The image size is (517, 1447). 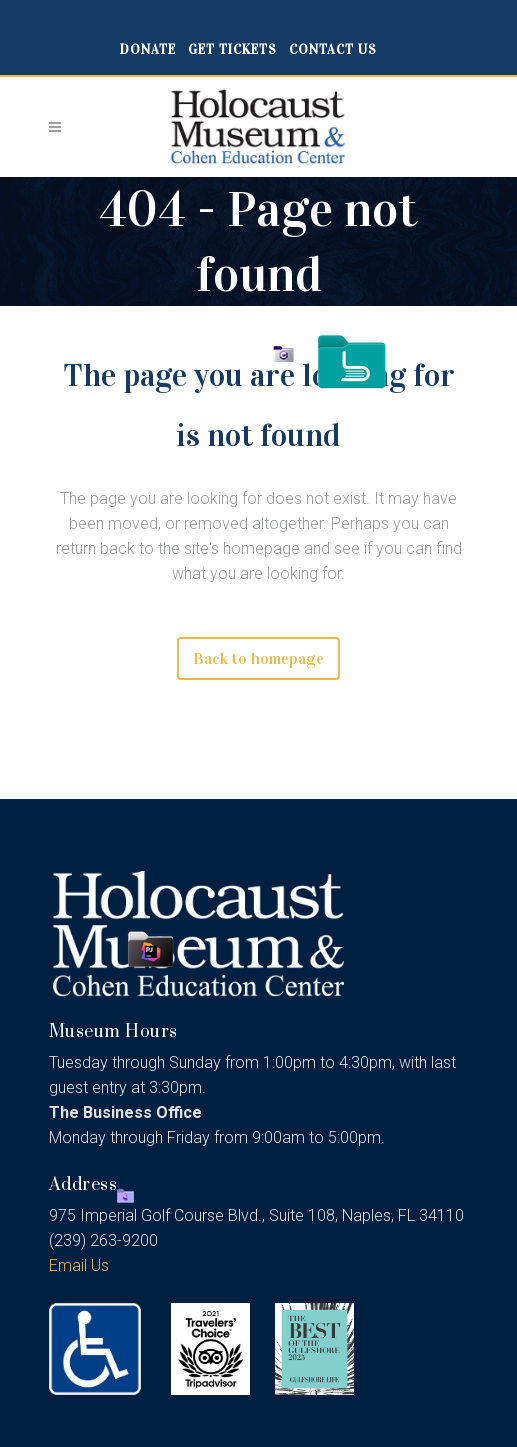 I want to click on folder containing C# project files, so click(x=283, y=354).